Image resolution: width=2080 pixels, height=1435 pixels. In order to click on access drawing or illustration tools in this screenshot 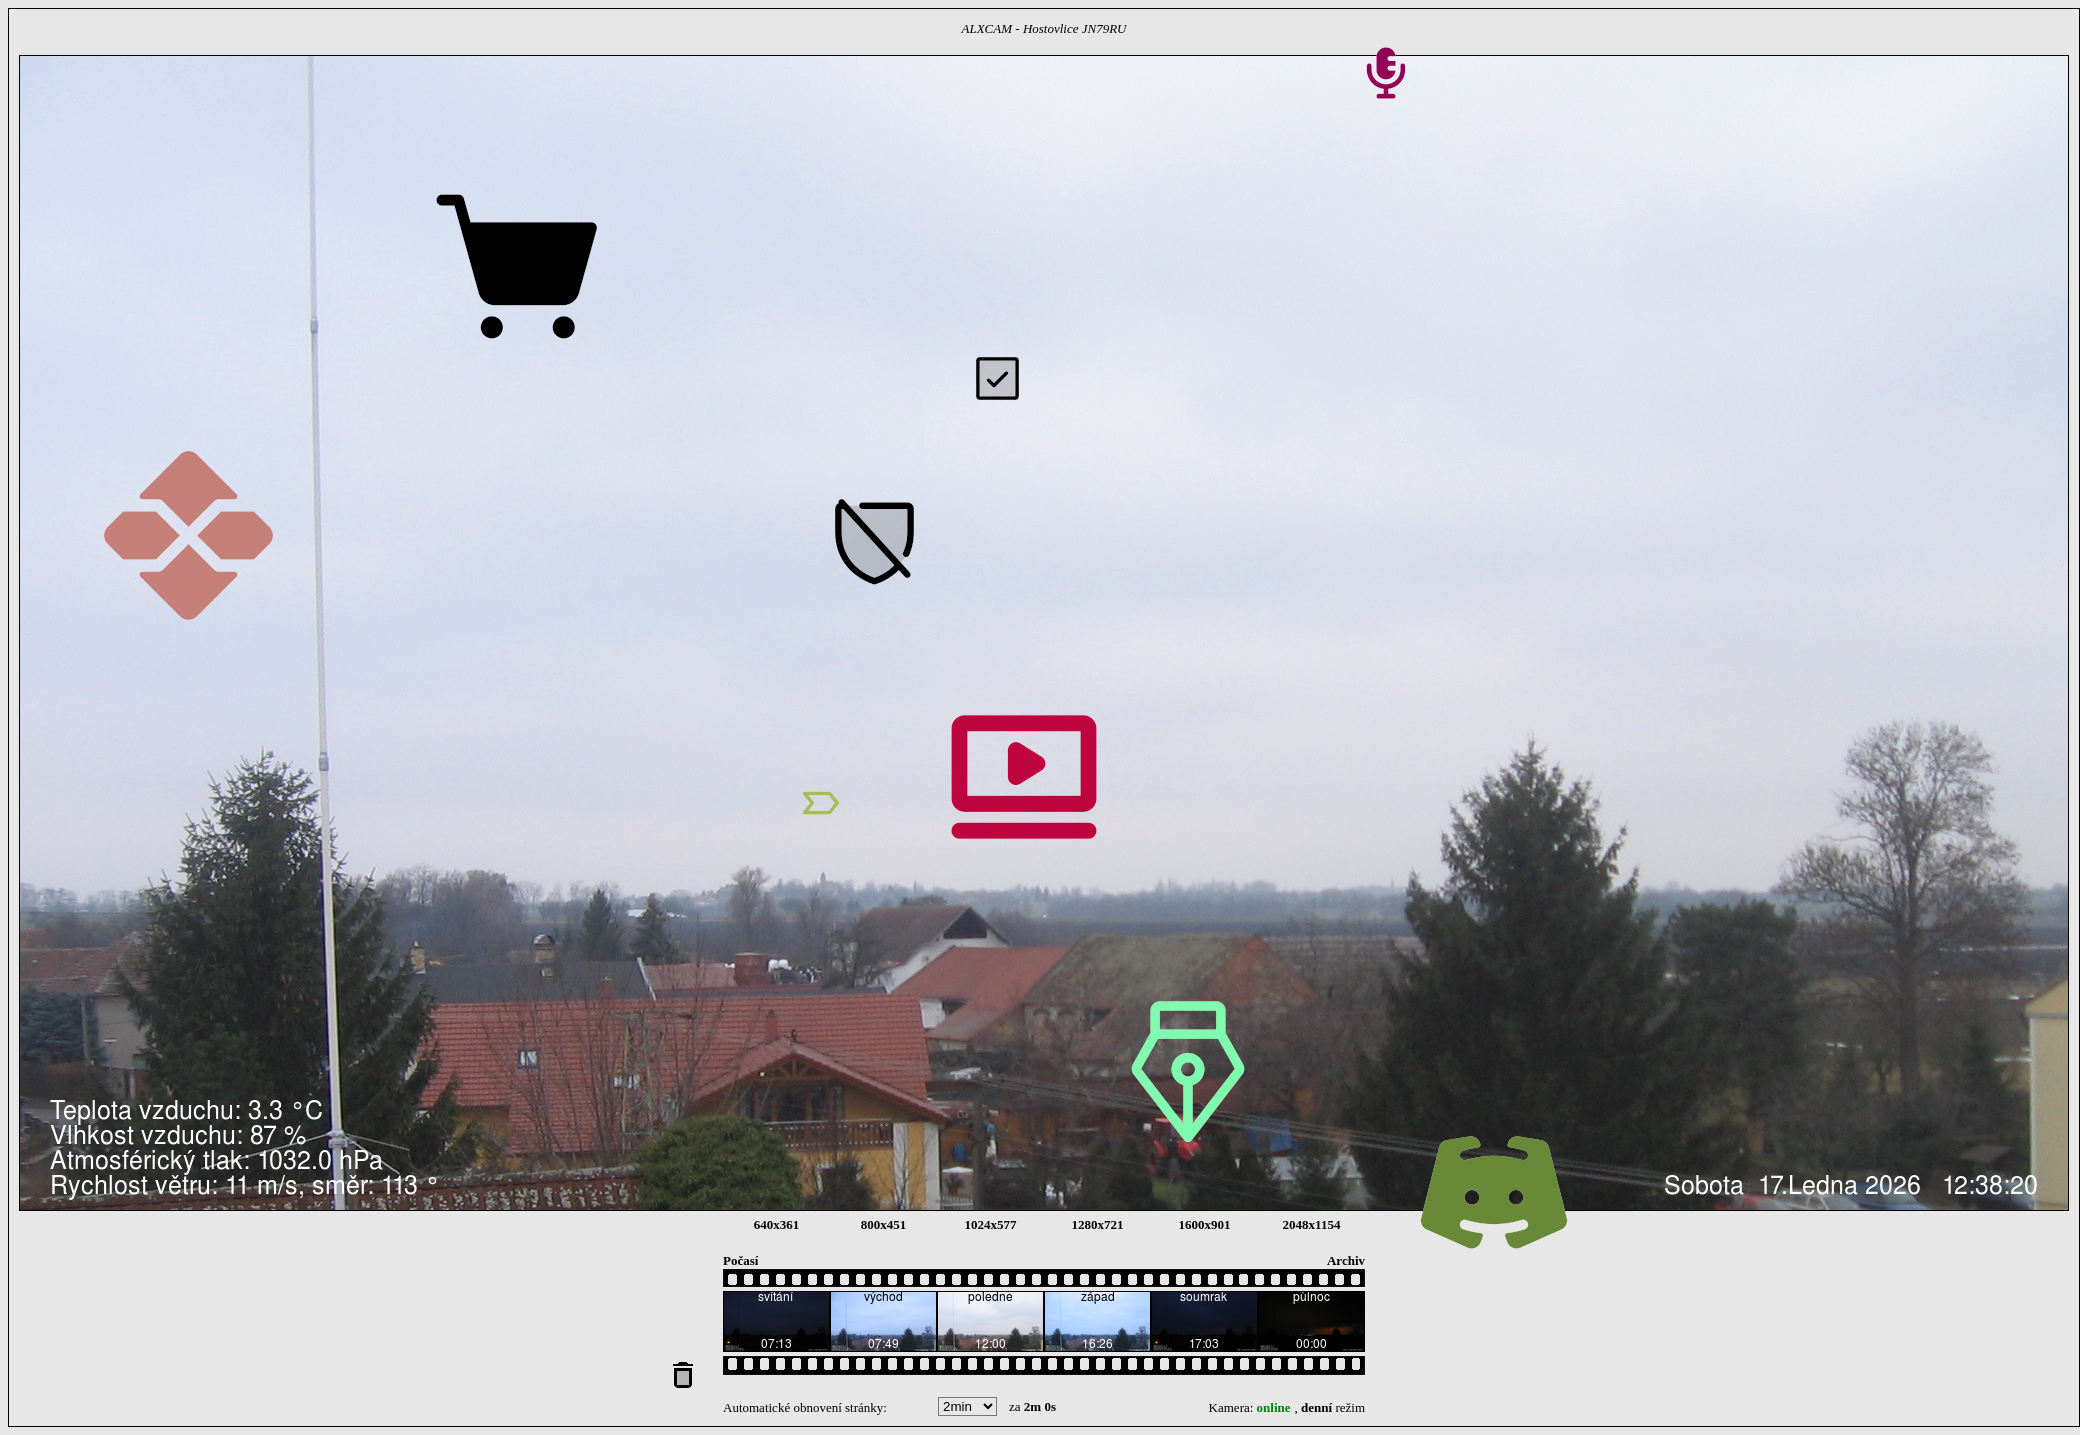, I will do `click(1188, 1067)`.